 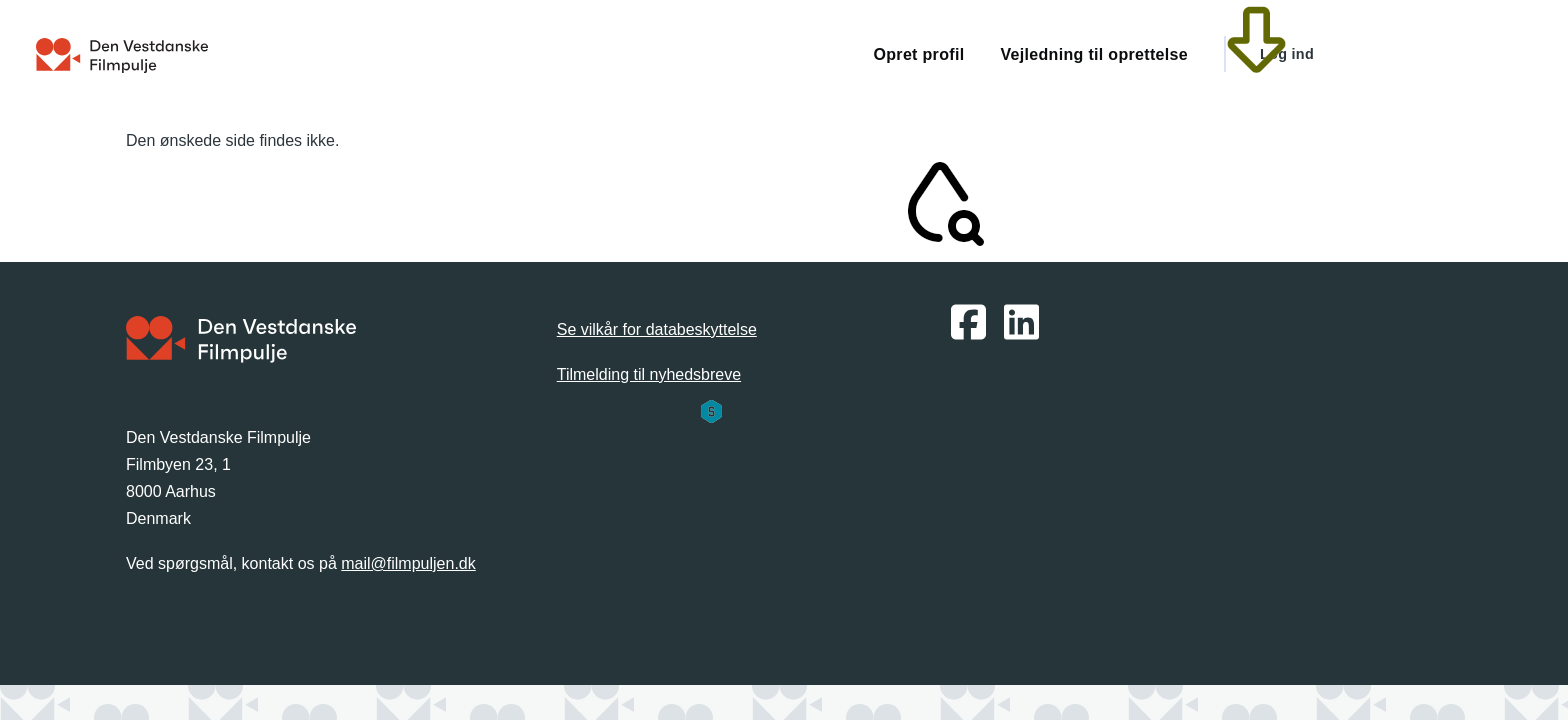 What do you see at coordinates (711, 411) in the screenshot?
I see `indicates a service or feature starting with "S"` at bounding box center [711, 411].